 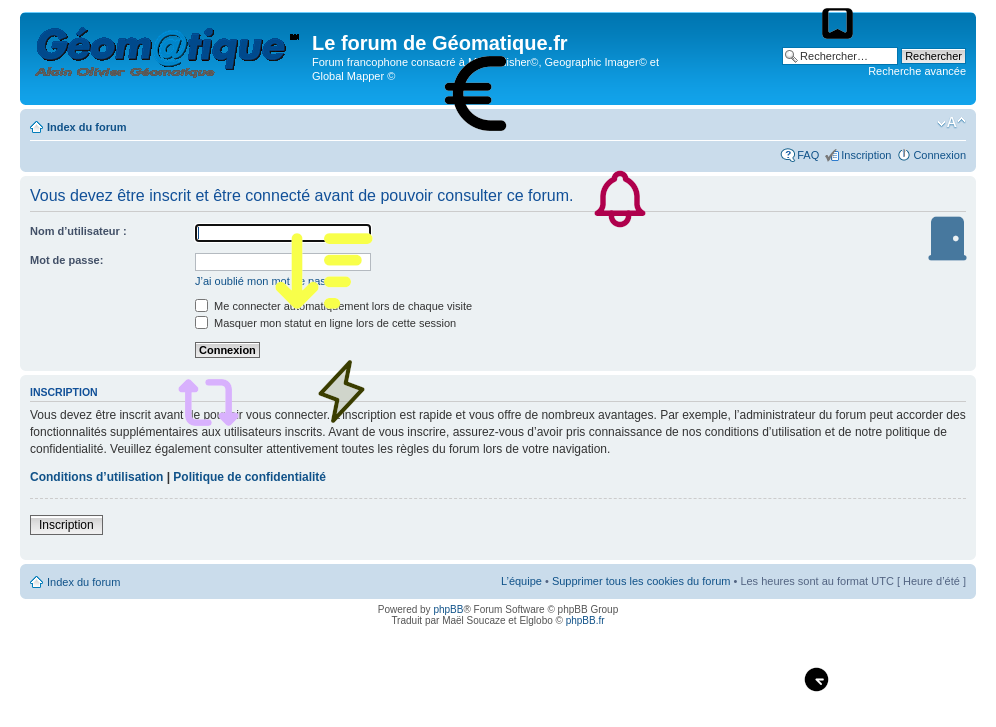 I want to click on log out or exit the current session, so click(x=947, y=238).